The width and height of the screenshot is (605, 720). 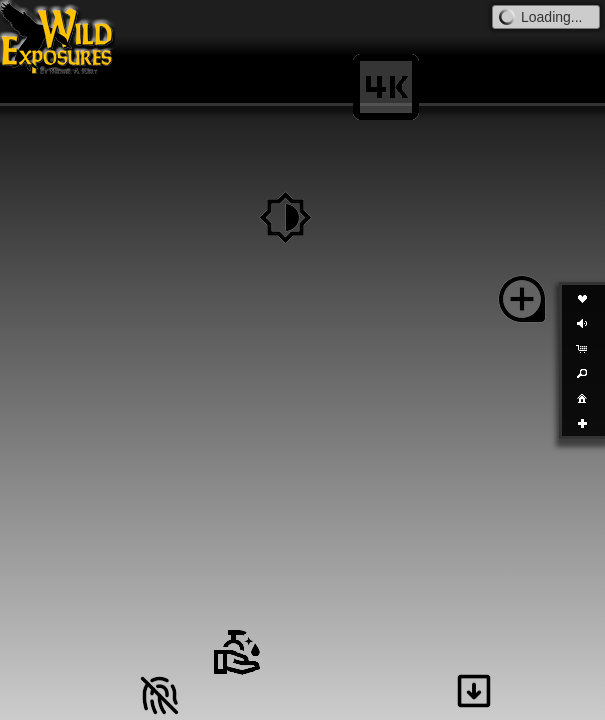 What do you see at coordinates (386, 87) in the screenshot?
I see `indicates 4K resolution video quality` at bounding box center [386, 87].